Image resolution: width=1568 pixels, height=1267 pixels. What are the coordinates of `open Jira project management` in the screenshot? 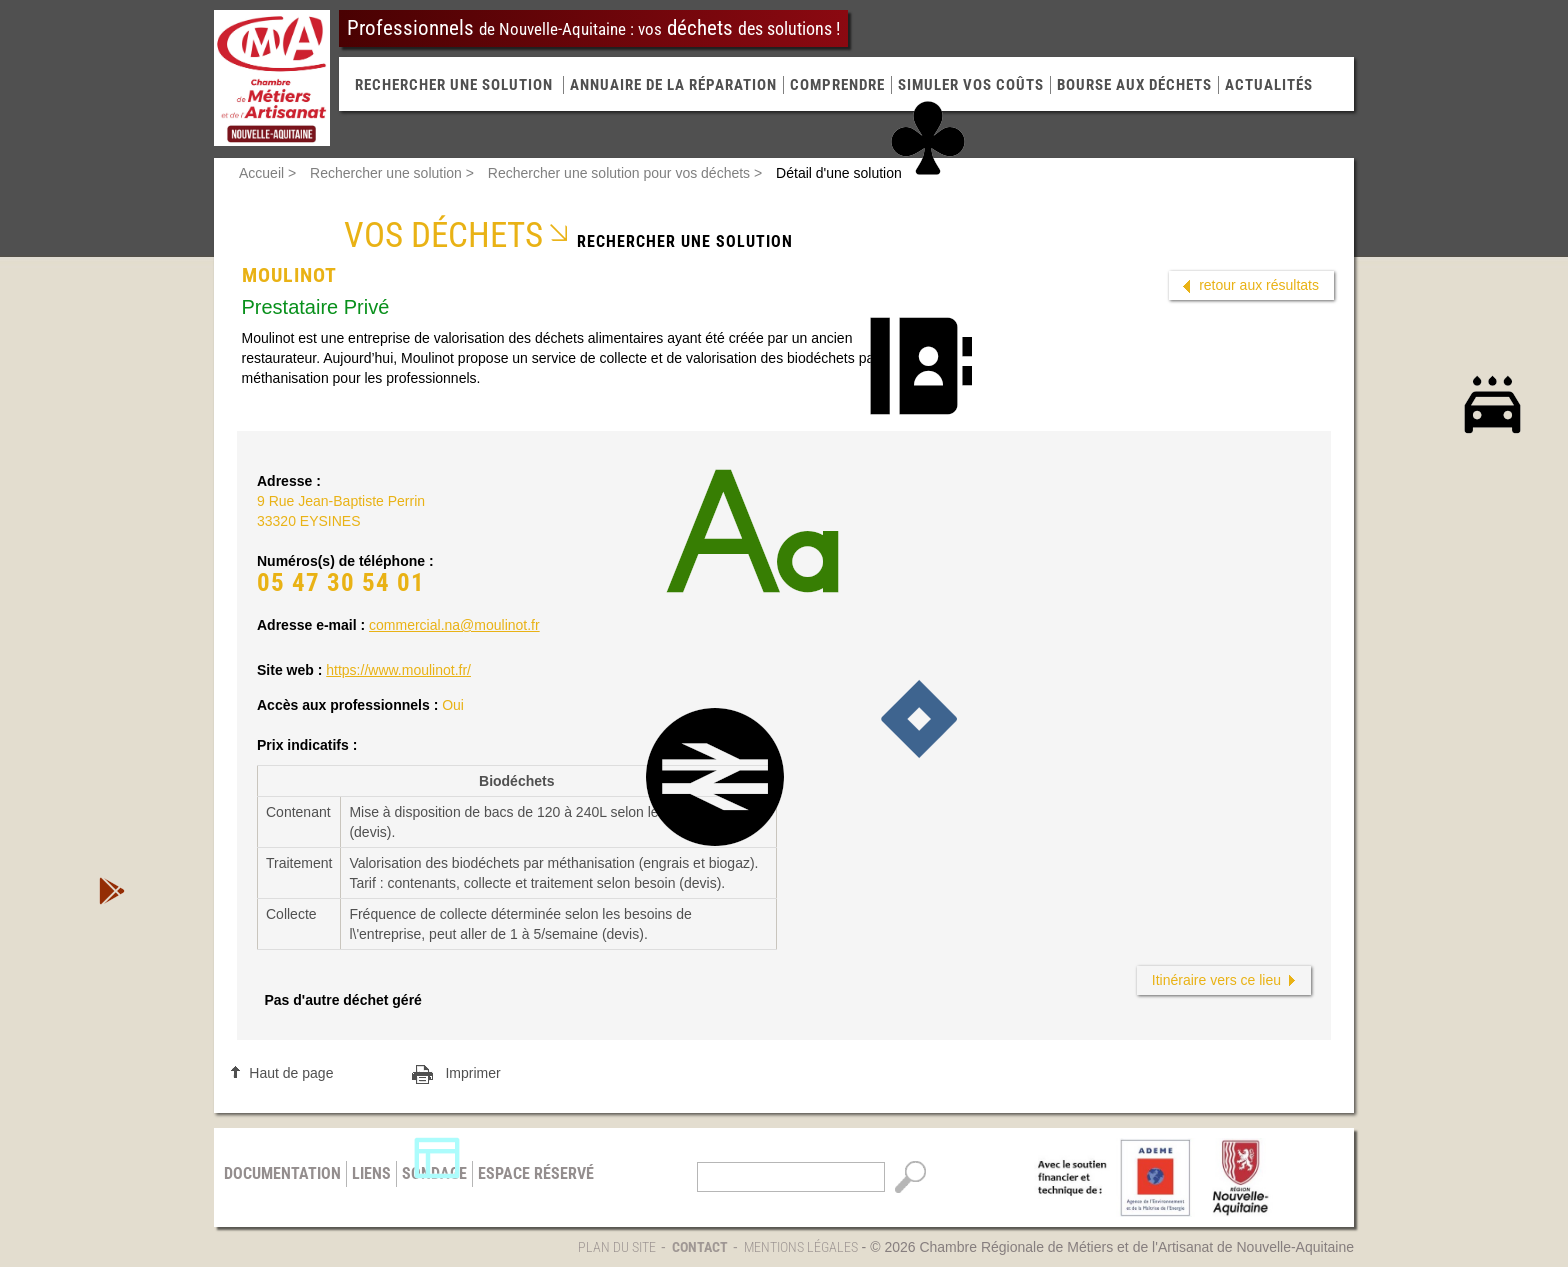 It's located at (919, 719).